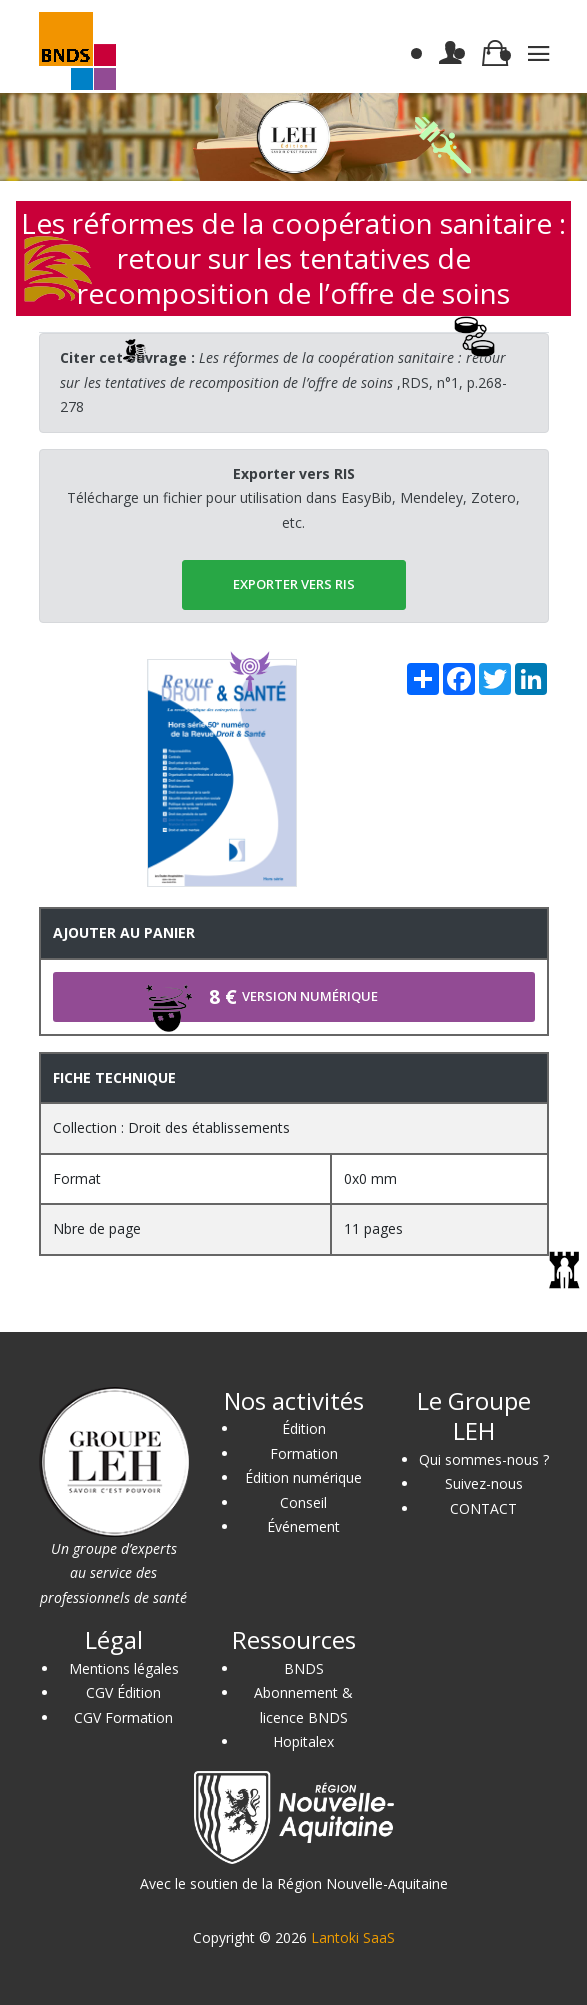 The width and height of the screenshot is (587, 2005). Describe the element at coordinates (564, 1270) in the screenshot. I see `access defensive structures or fortifications` at that location.